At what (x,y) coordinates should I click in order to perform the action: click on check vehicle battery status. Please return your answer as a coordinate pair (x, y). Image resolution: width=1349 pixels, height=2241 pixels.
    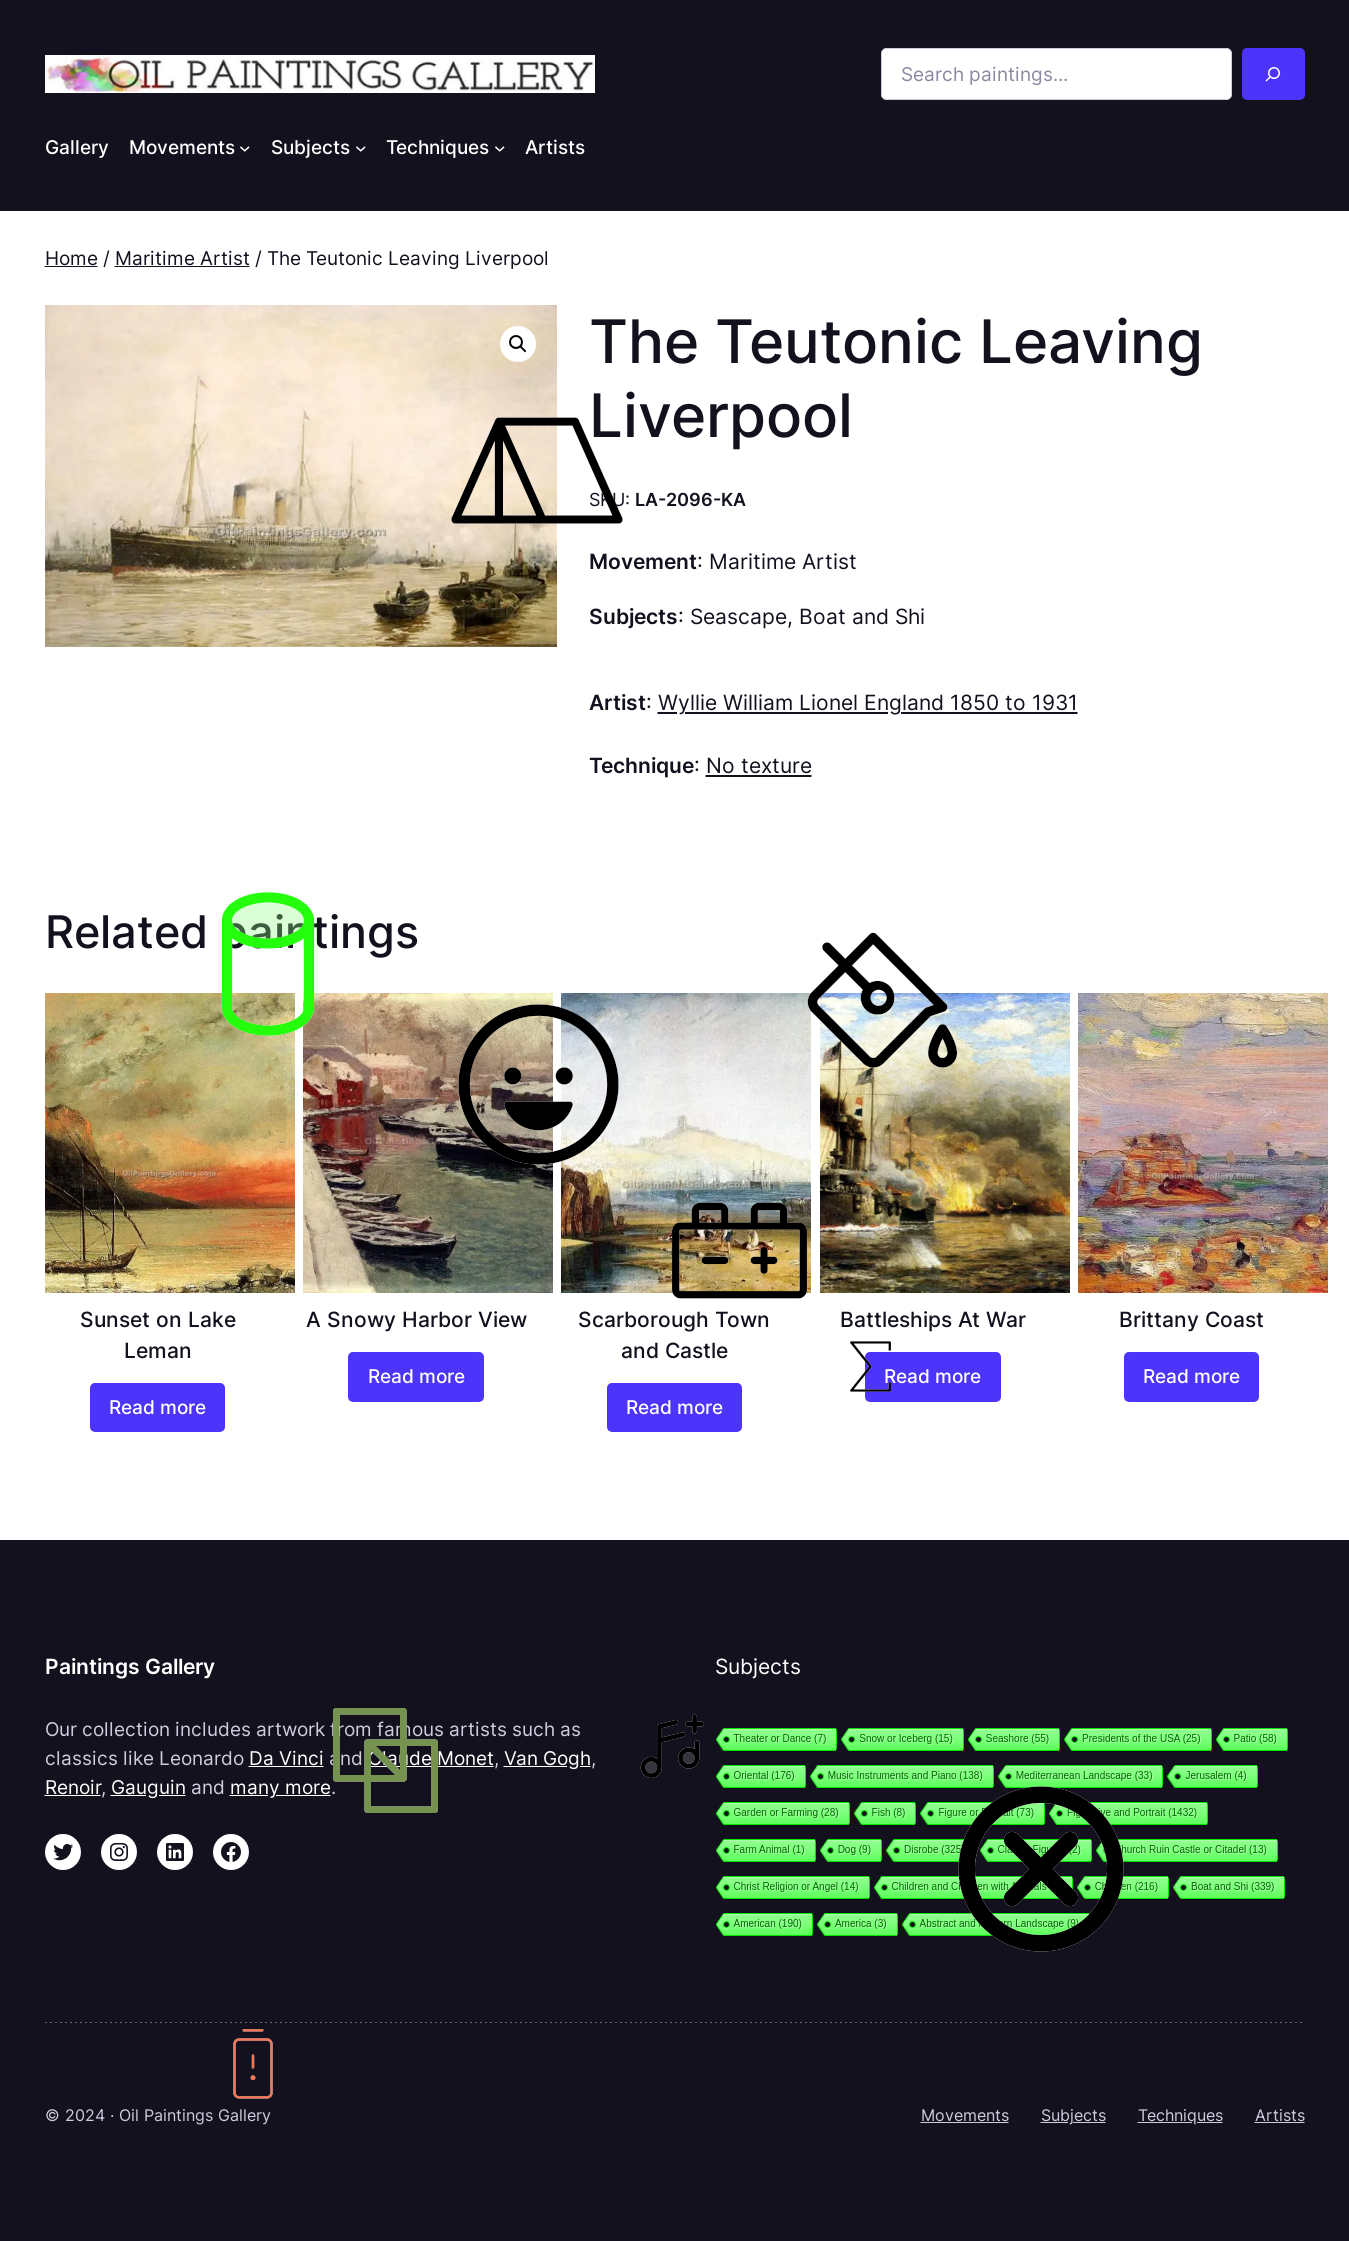
    Looking at the image, I should click on (739, 1255).